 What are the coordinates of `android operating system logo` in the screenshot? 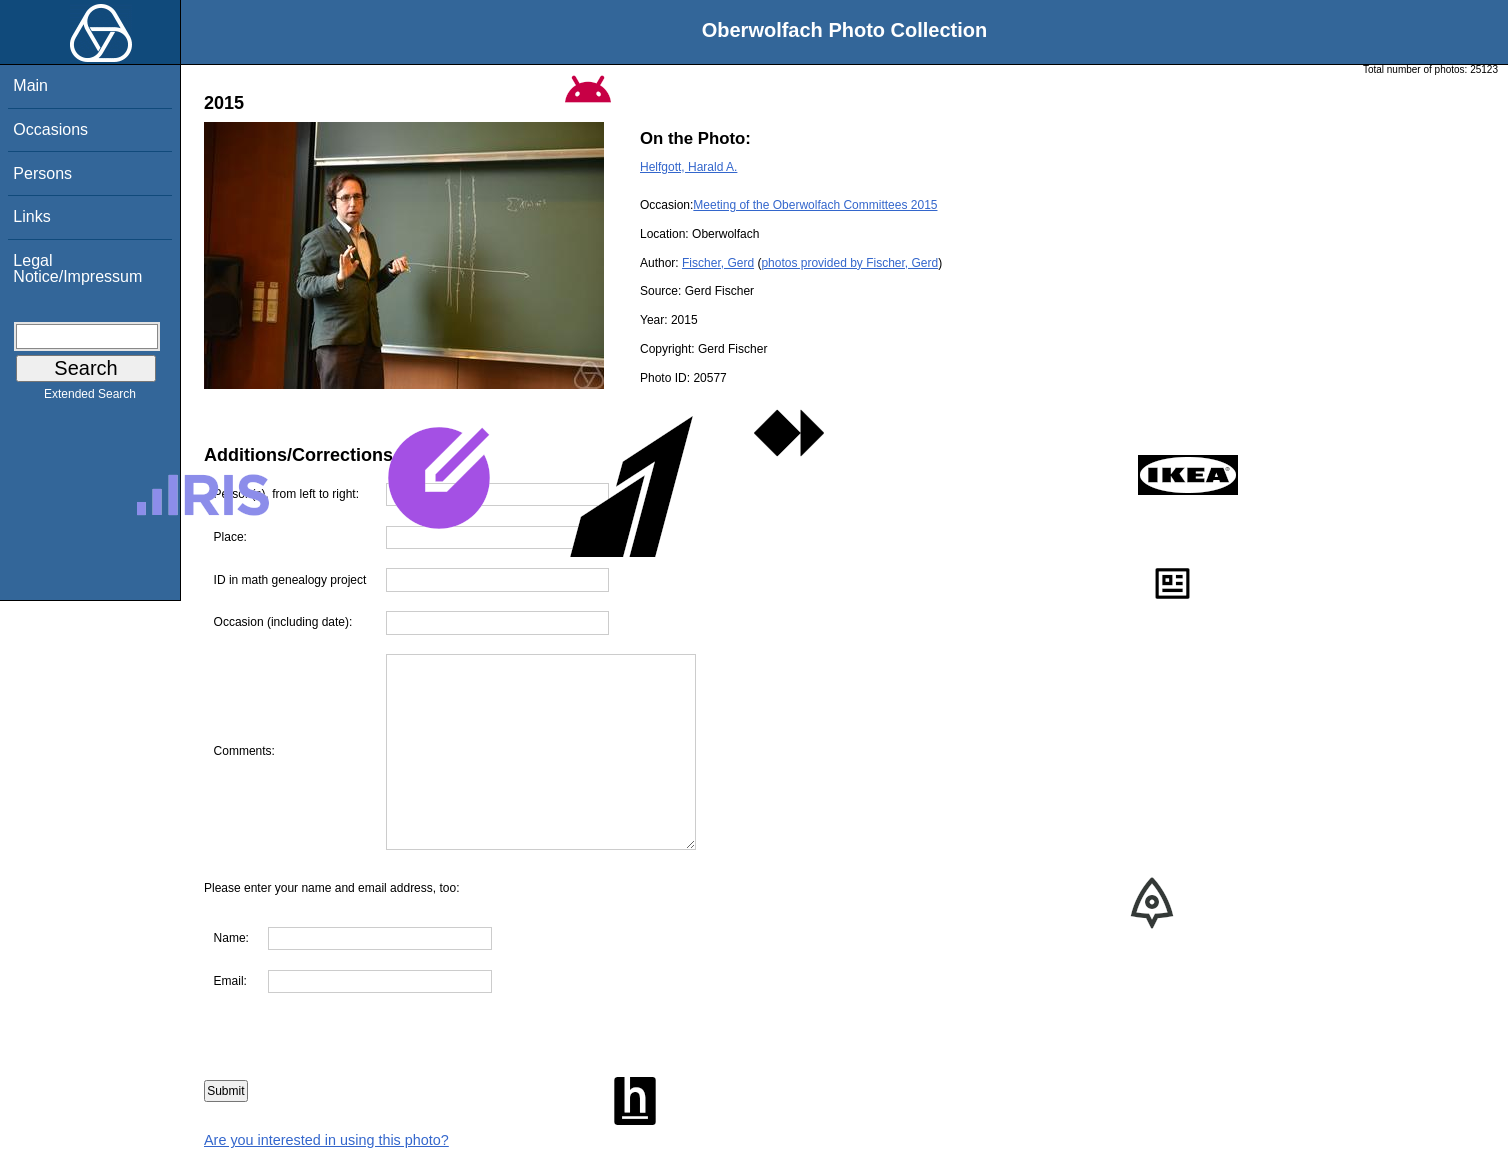 It's located at (588, 89).